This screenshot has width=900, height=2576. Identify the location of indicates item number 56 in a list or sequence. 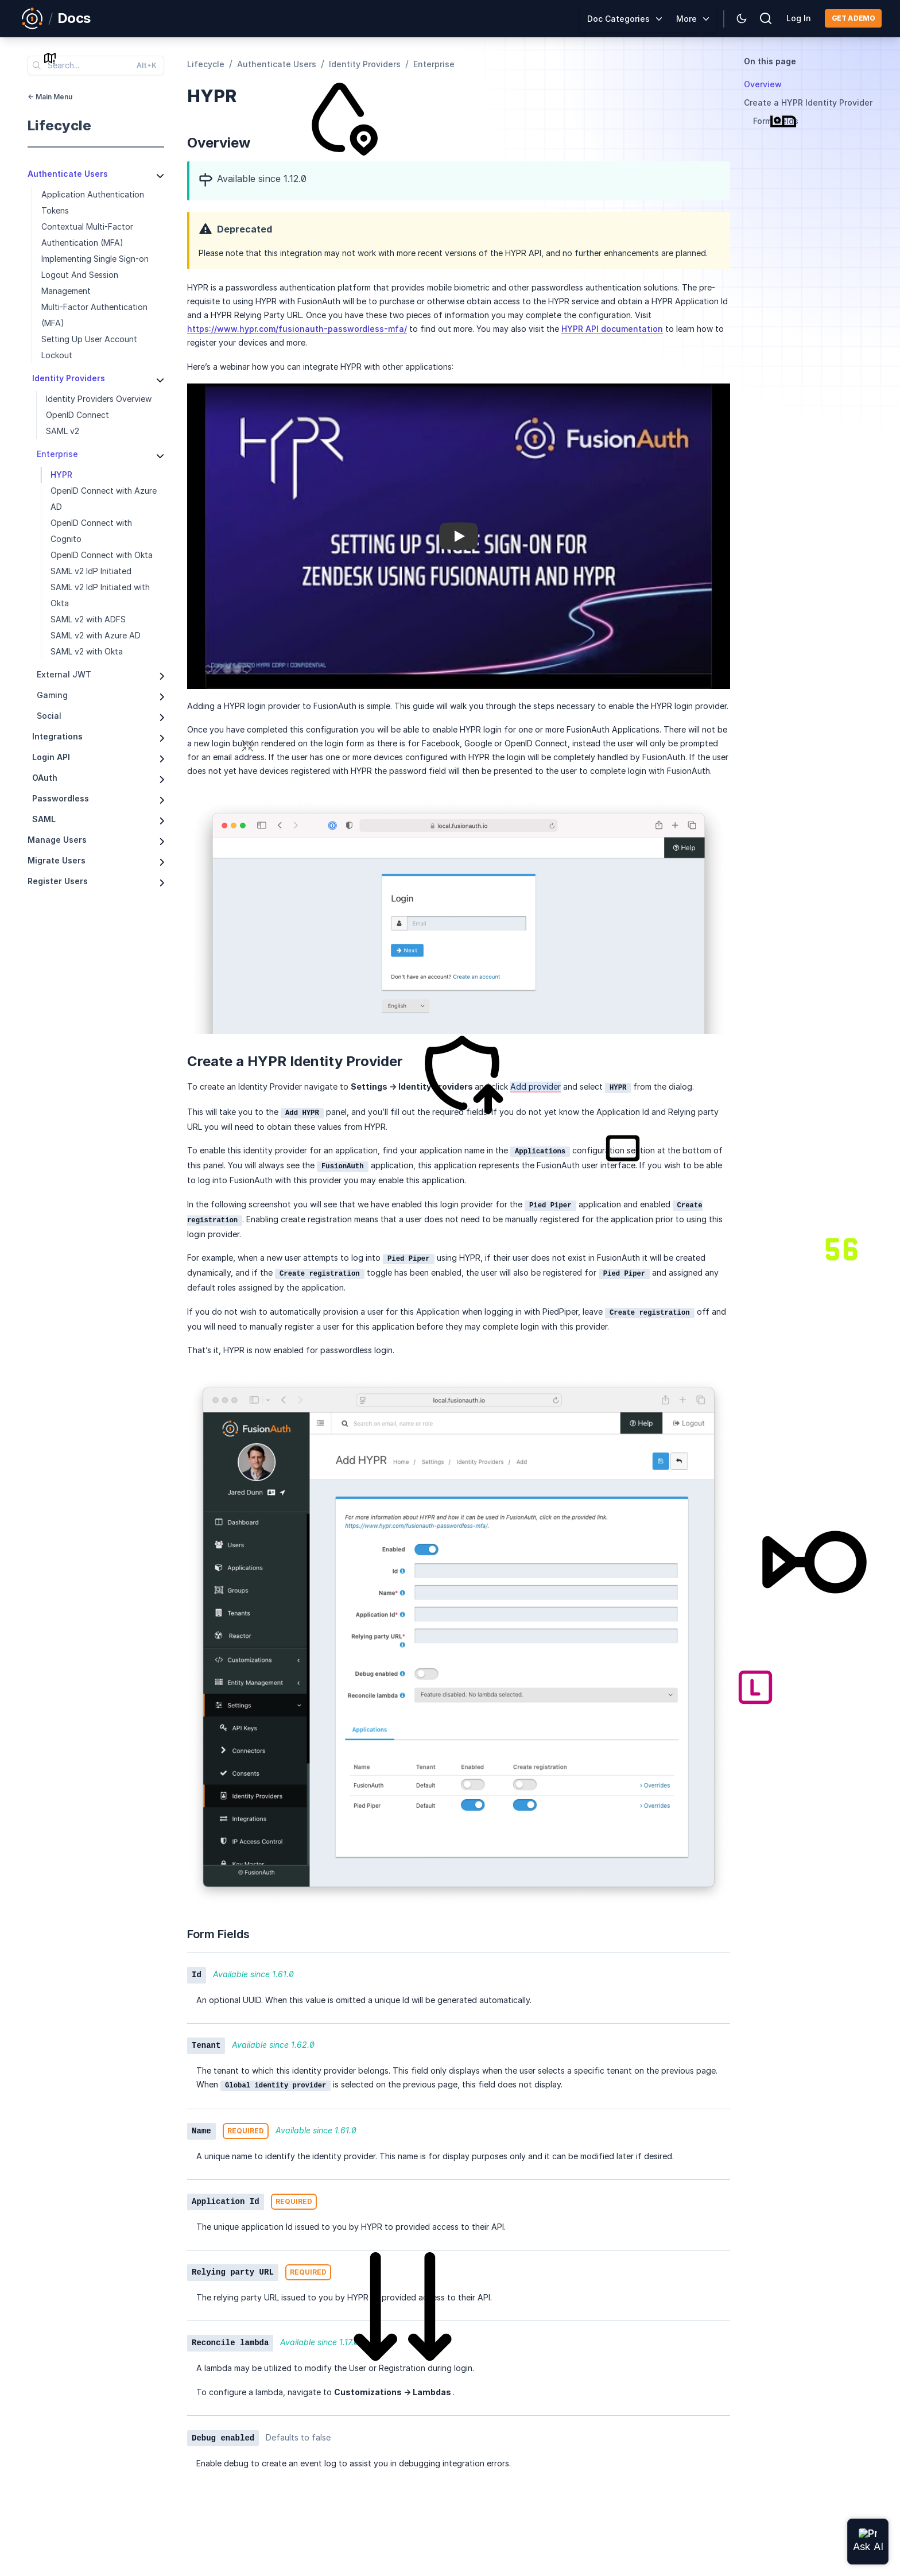
(841, 1249).